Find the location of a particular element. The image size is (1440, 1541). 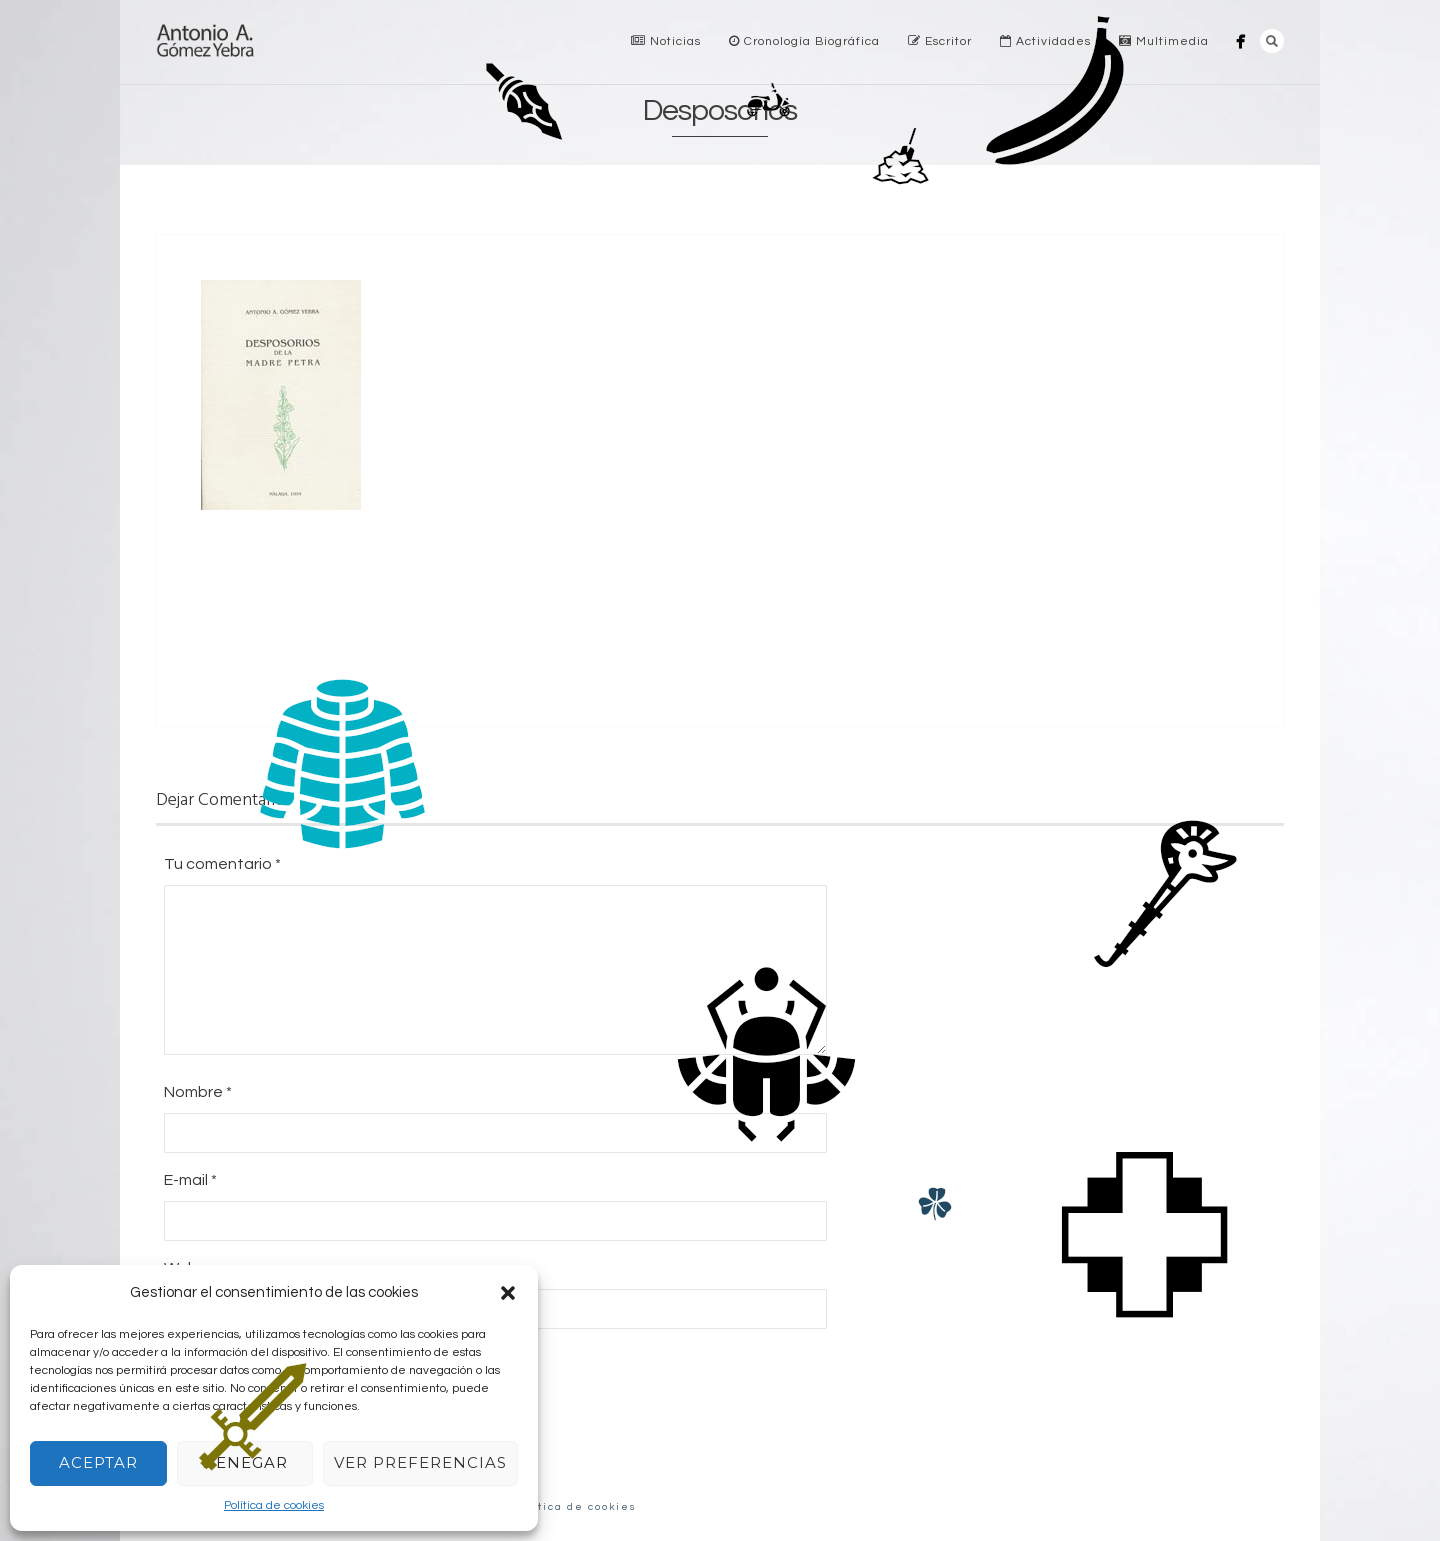

coal resource in a crafting or mining game is located at coordinates (901, 156).